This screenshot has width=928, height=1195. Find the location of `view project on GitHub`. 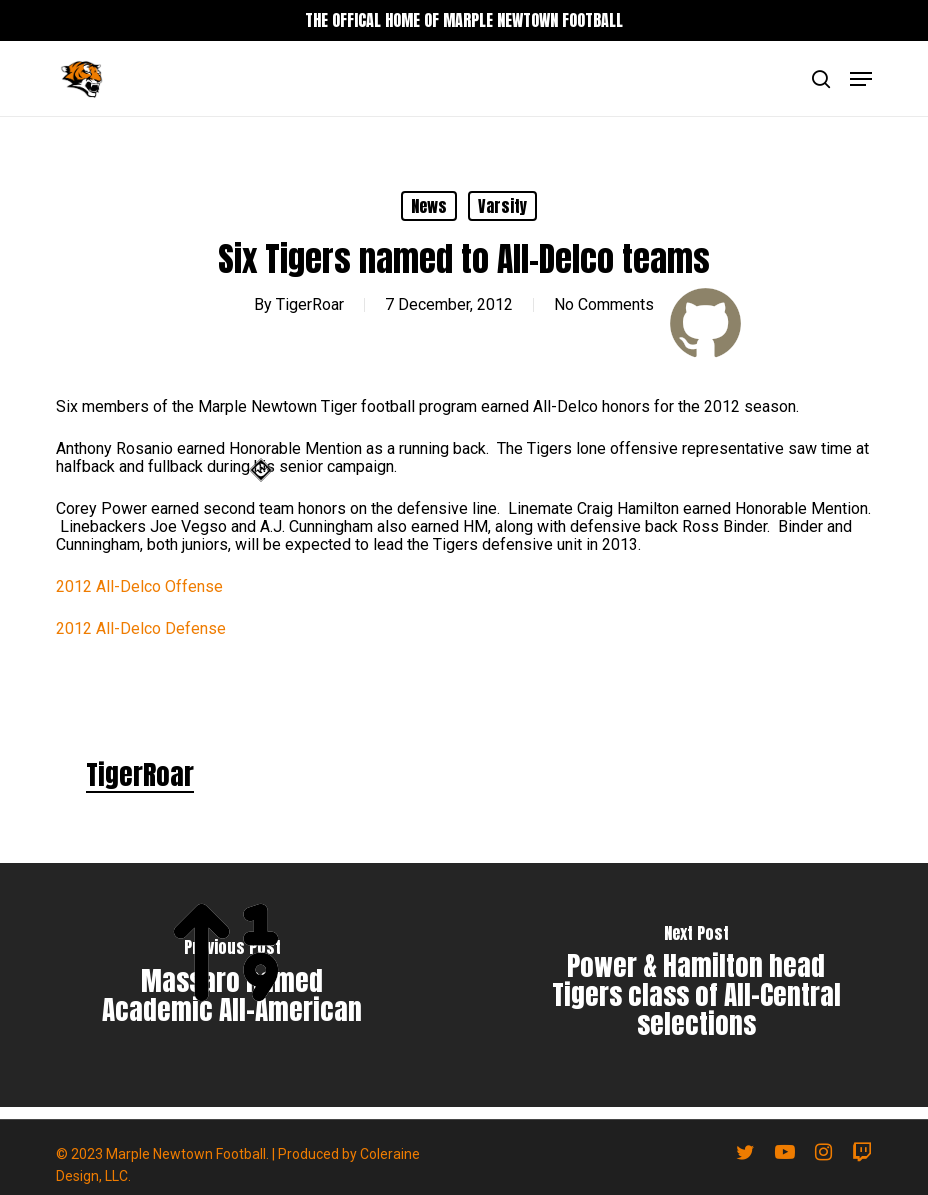

view project on GitHub is located at coordinates (705, 323).